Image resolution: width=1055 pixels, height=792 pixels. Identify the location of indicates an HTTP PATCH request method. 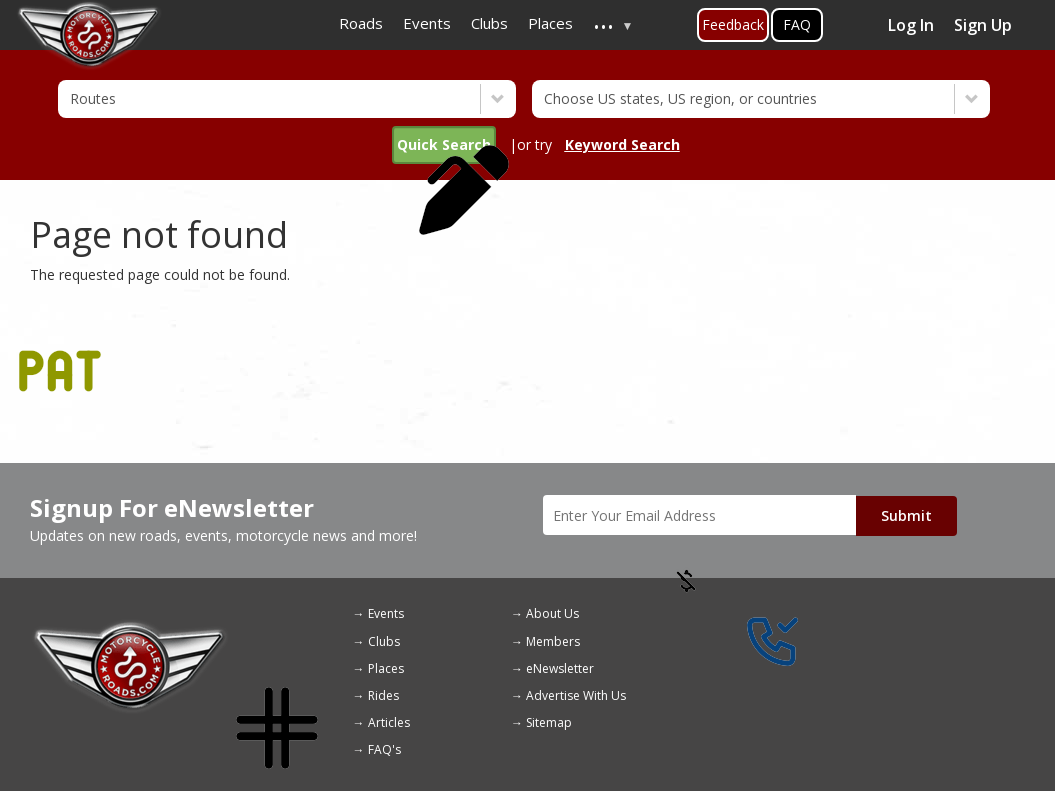
(60, 371).